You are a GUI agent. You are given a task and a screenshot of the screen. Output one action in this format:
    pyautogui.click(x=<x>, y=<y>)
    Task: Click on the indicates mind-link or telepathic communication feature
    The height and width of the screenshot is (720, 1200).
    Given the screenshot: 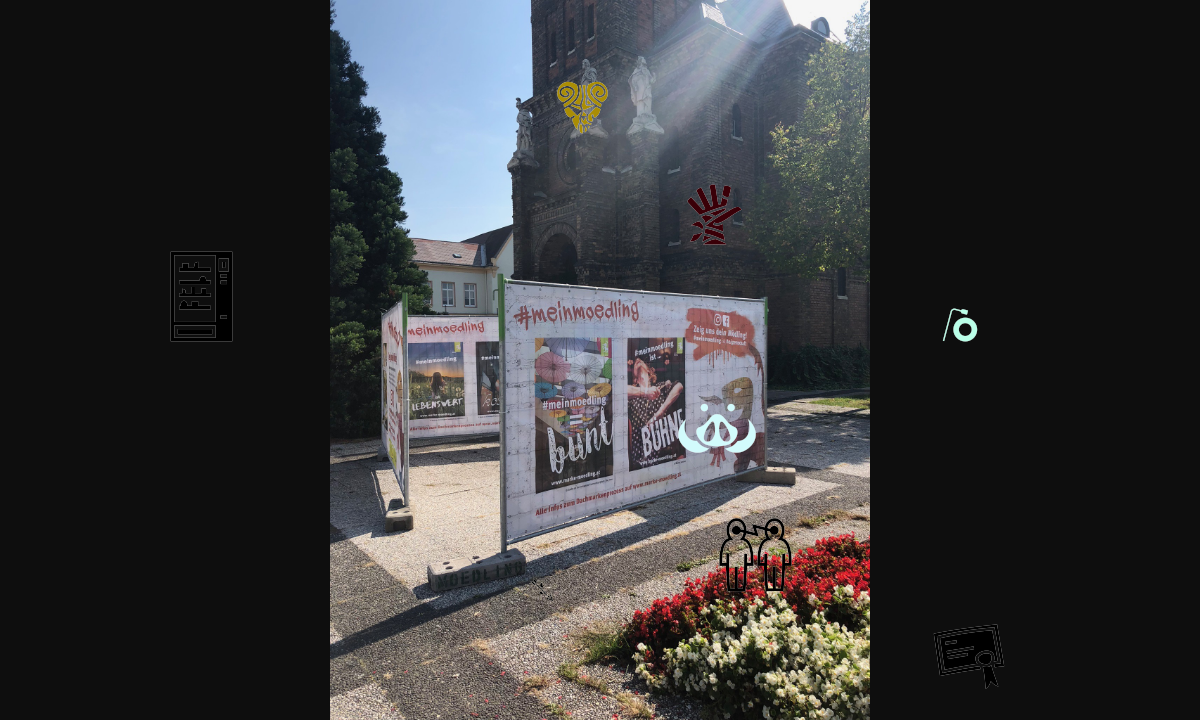 What is the action you would take?
    pyautogui.click(x=755, y=554)
    